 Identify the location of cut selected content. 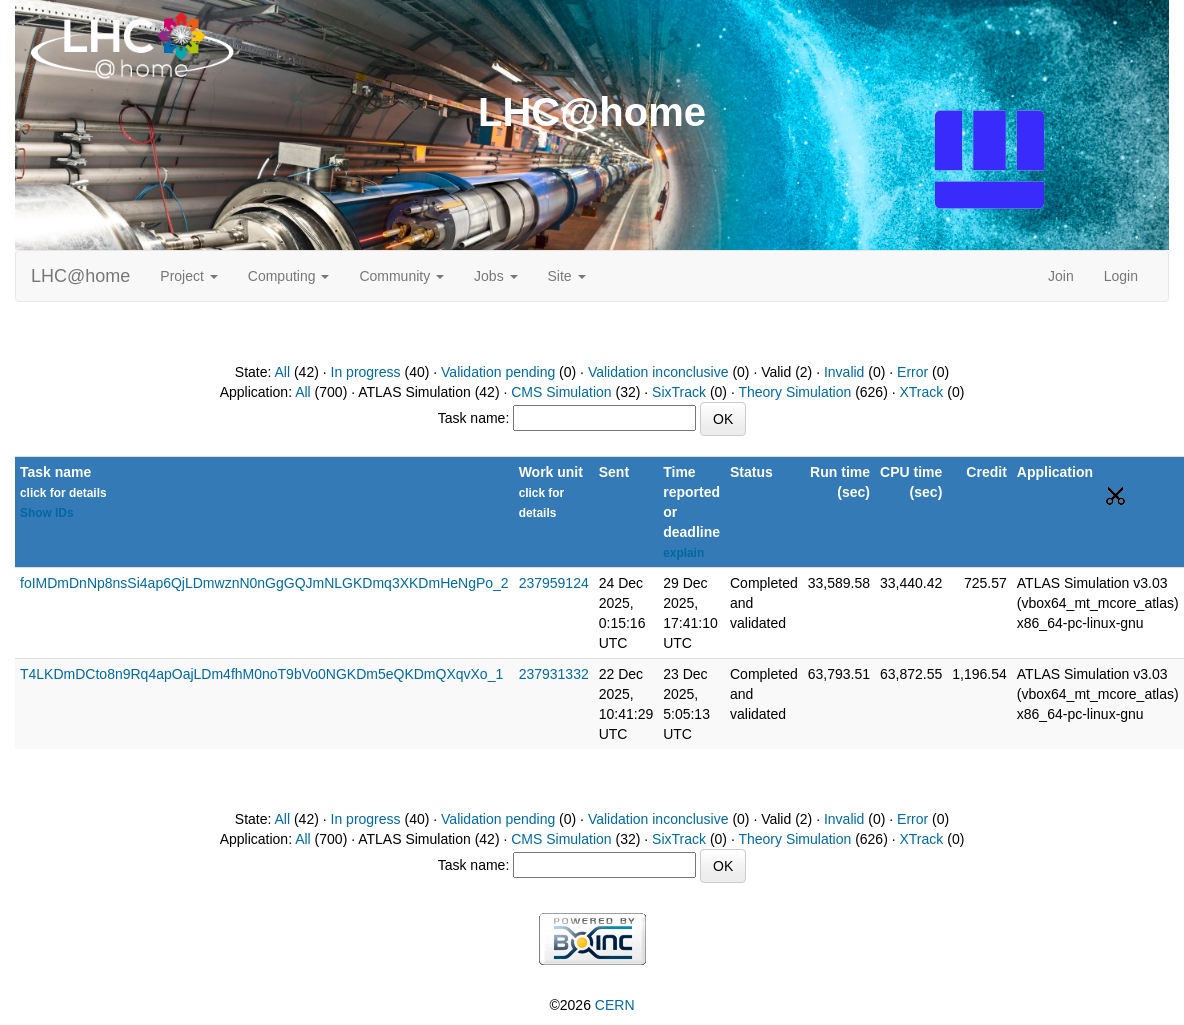
(1115, 495).